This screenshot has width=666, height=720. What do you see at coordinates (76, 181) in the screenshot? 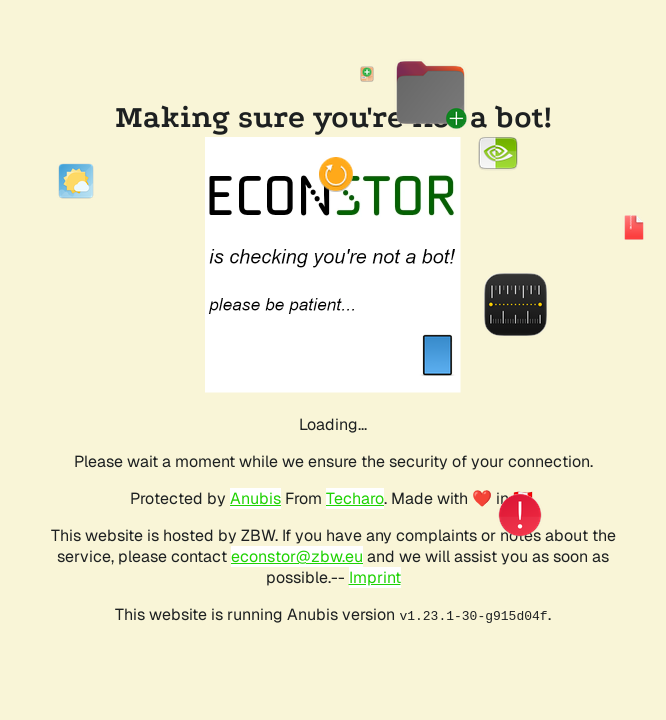
I see `open the weather app` at bounding box center [76, 181].